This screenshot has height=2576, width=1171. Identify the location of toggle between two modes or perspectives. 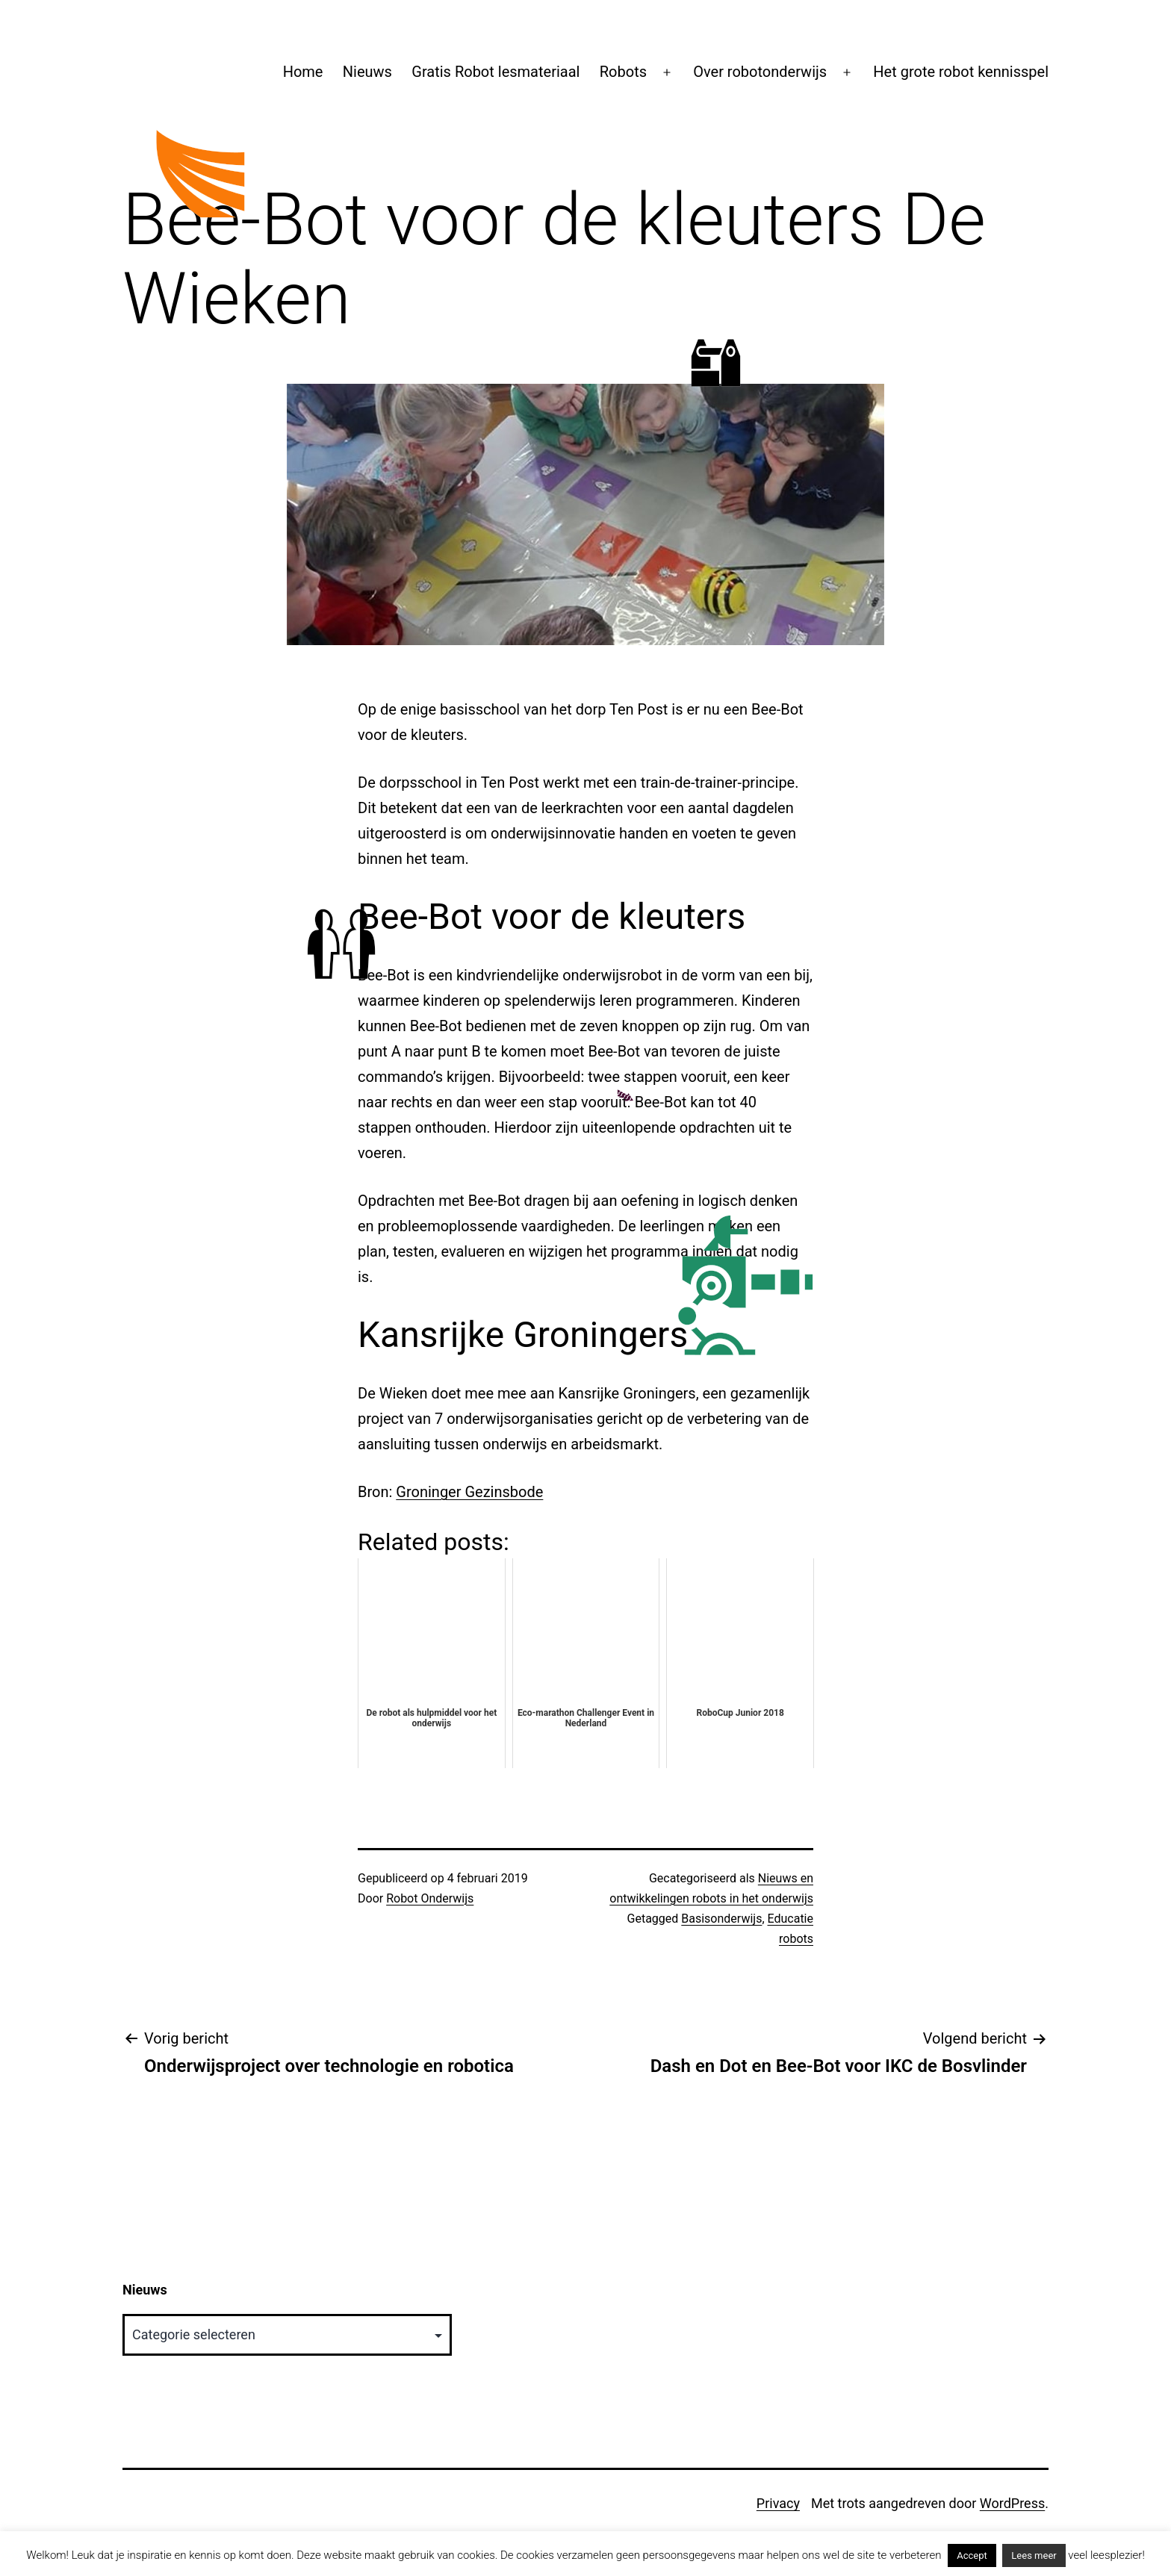
(341, 943).